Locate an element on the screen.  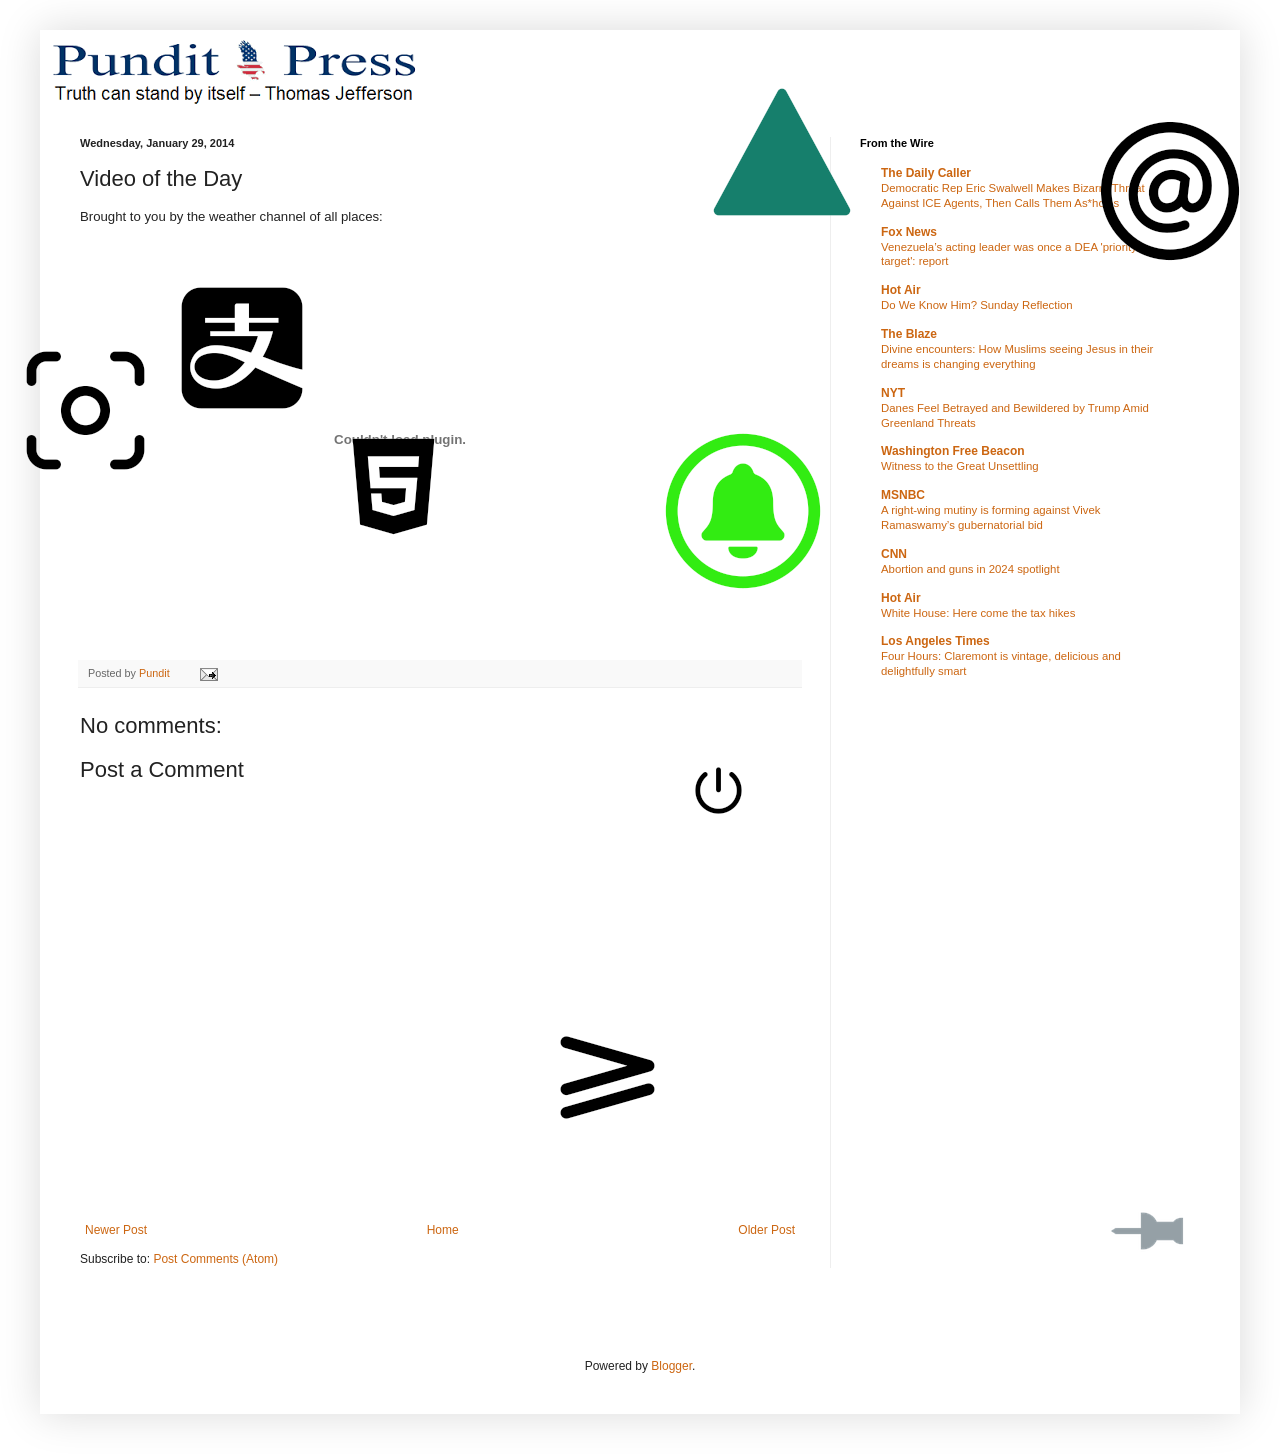
activate camera focus or autofocus is located at coordinates (85, 410).